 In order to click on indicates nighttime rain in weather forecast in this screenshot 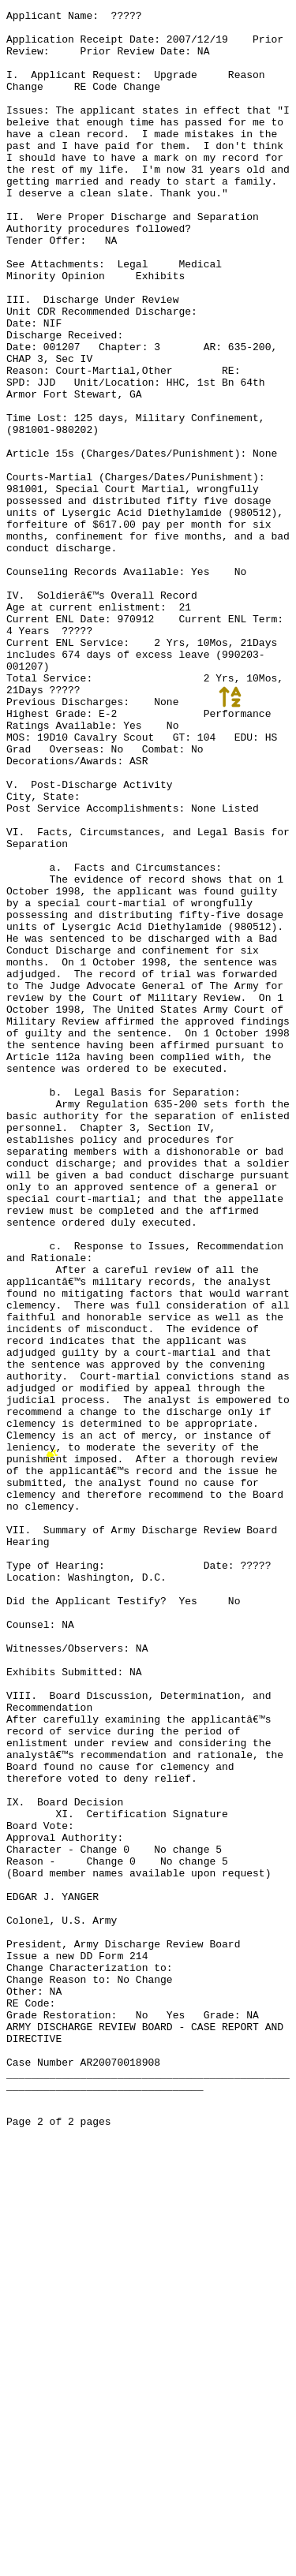, I will do `click(52, 1454)`.